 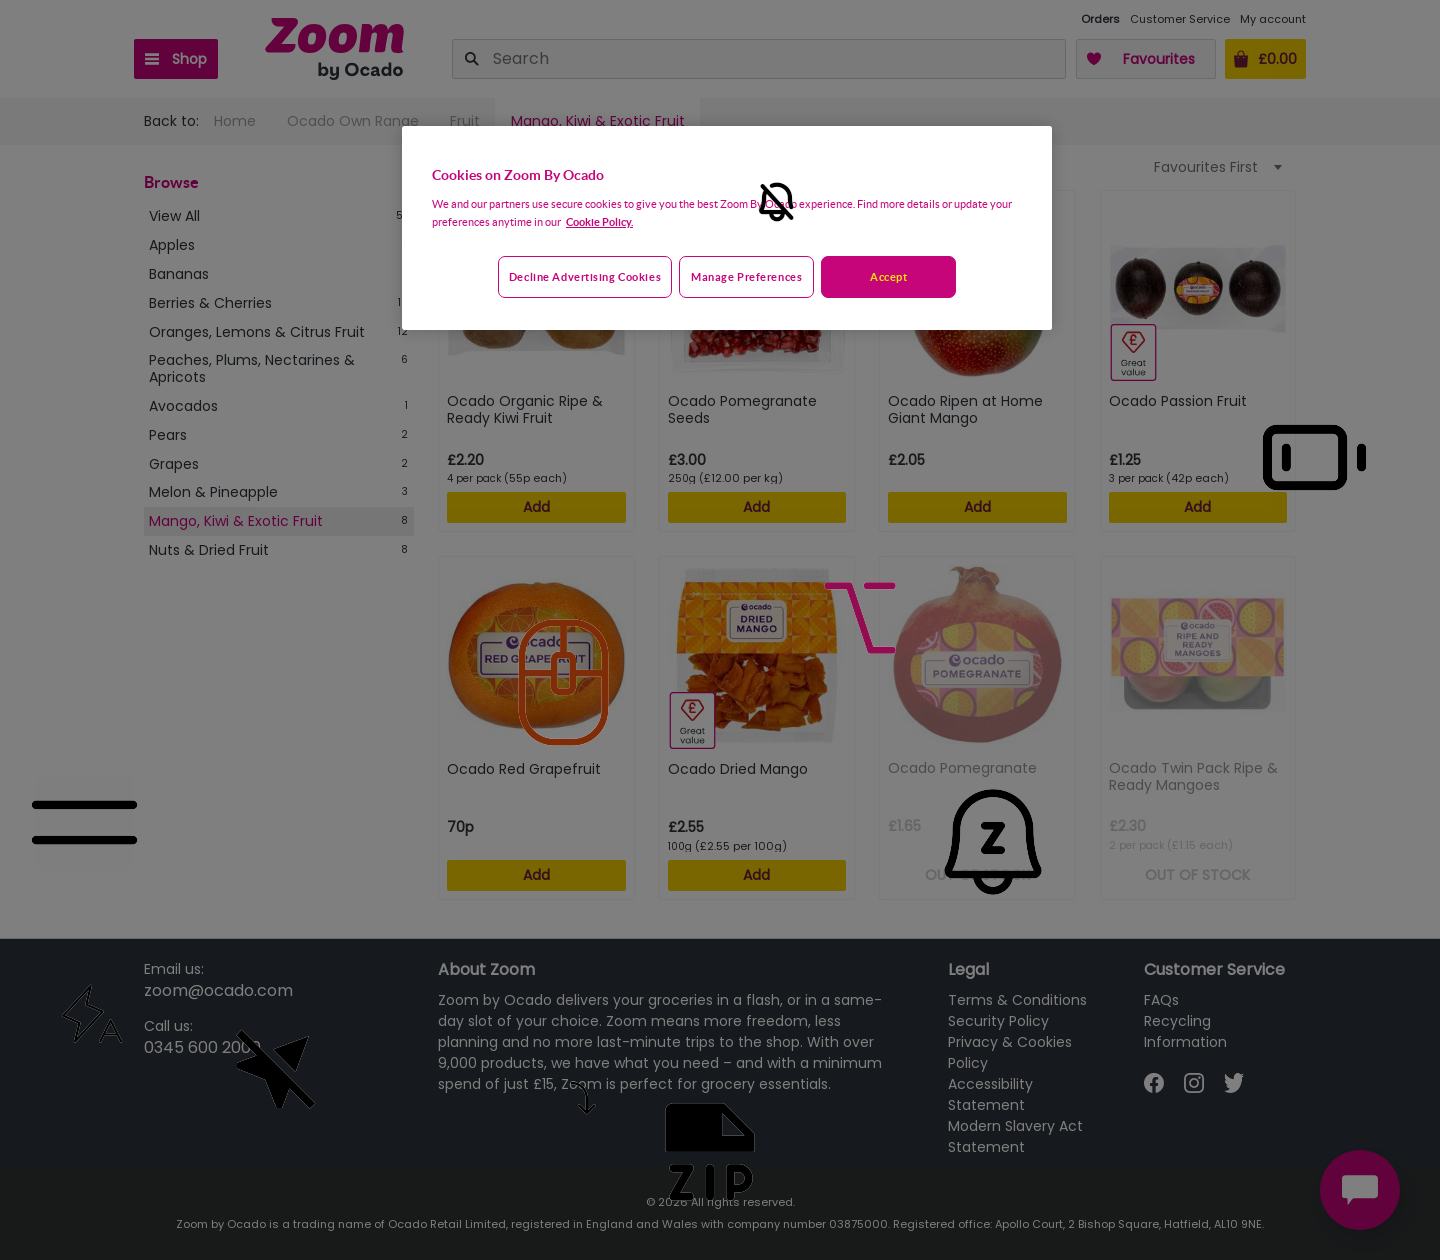 I want to click on access additional options or settings, so click(x=860, y=618).